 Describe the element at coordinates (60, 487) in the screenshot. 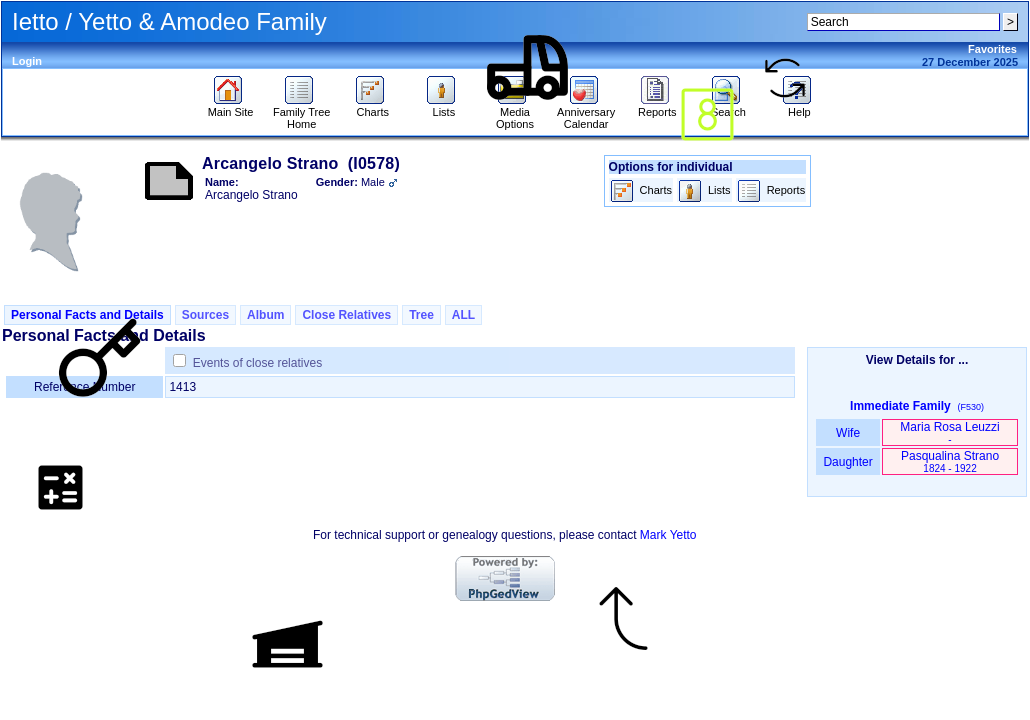

I see `open calculator or math tools` at that location.